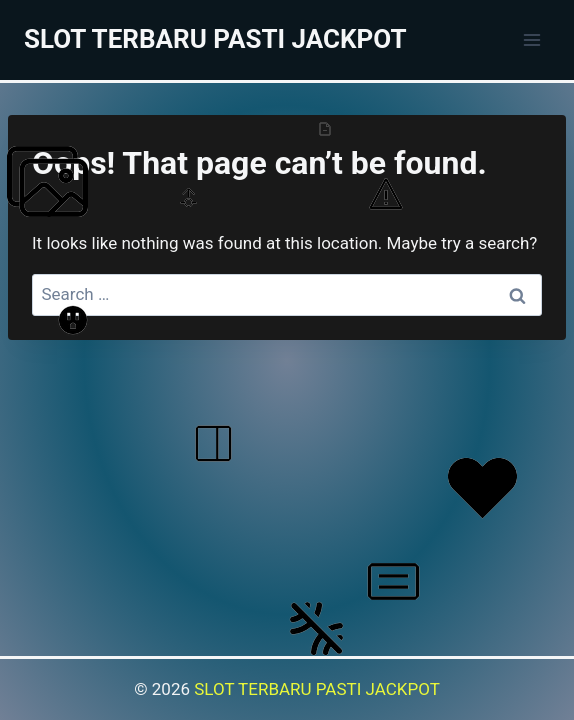 The height and width of the screenshot is (720, 574). What do you see at coordinates (393, 581) in the screenshot?
I see `indicates a constant value in code` at bounding box center [393, 581].